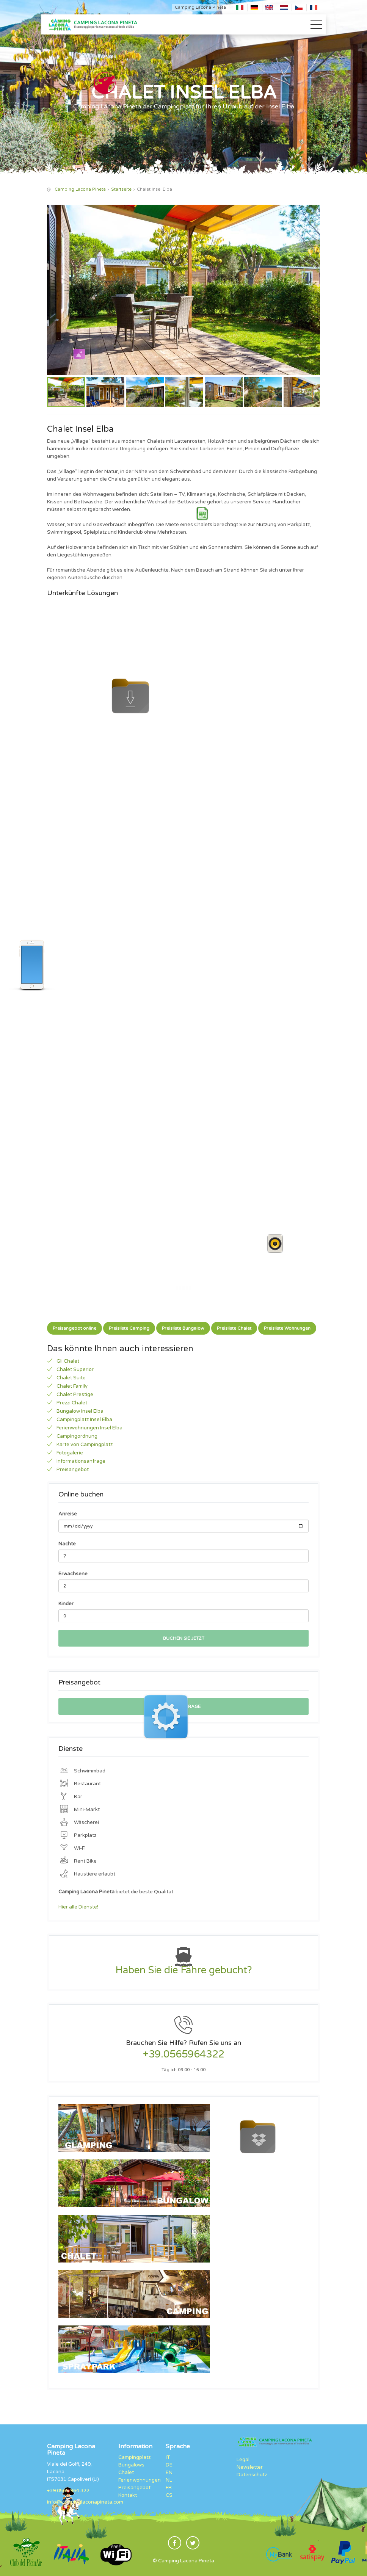 The image size is (367, 2576). Describe the element at coordinates (130, 696) in the screenshot. I see `open downloads folder` at that location.